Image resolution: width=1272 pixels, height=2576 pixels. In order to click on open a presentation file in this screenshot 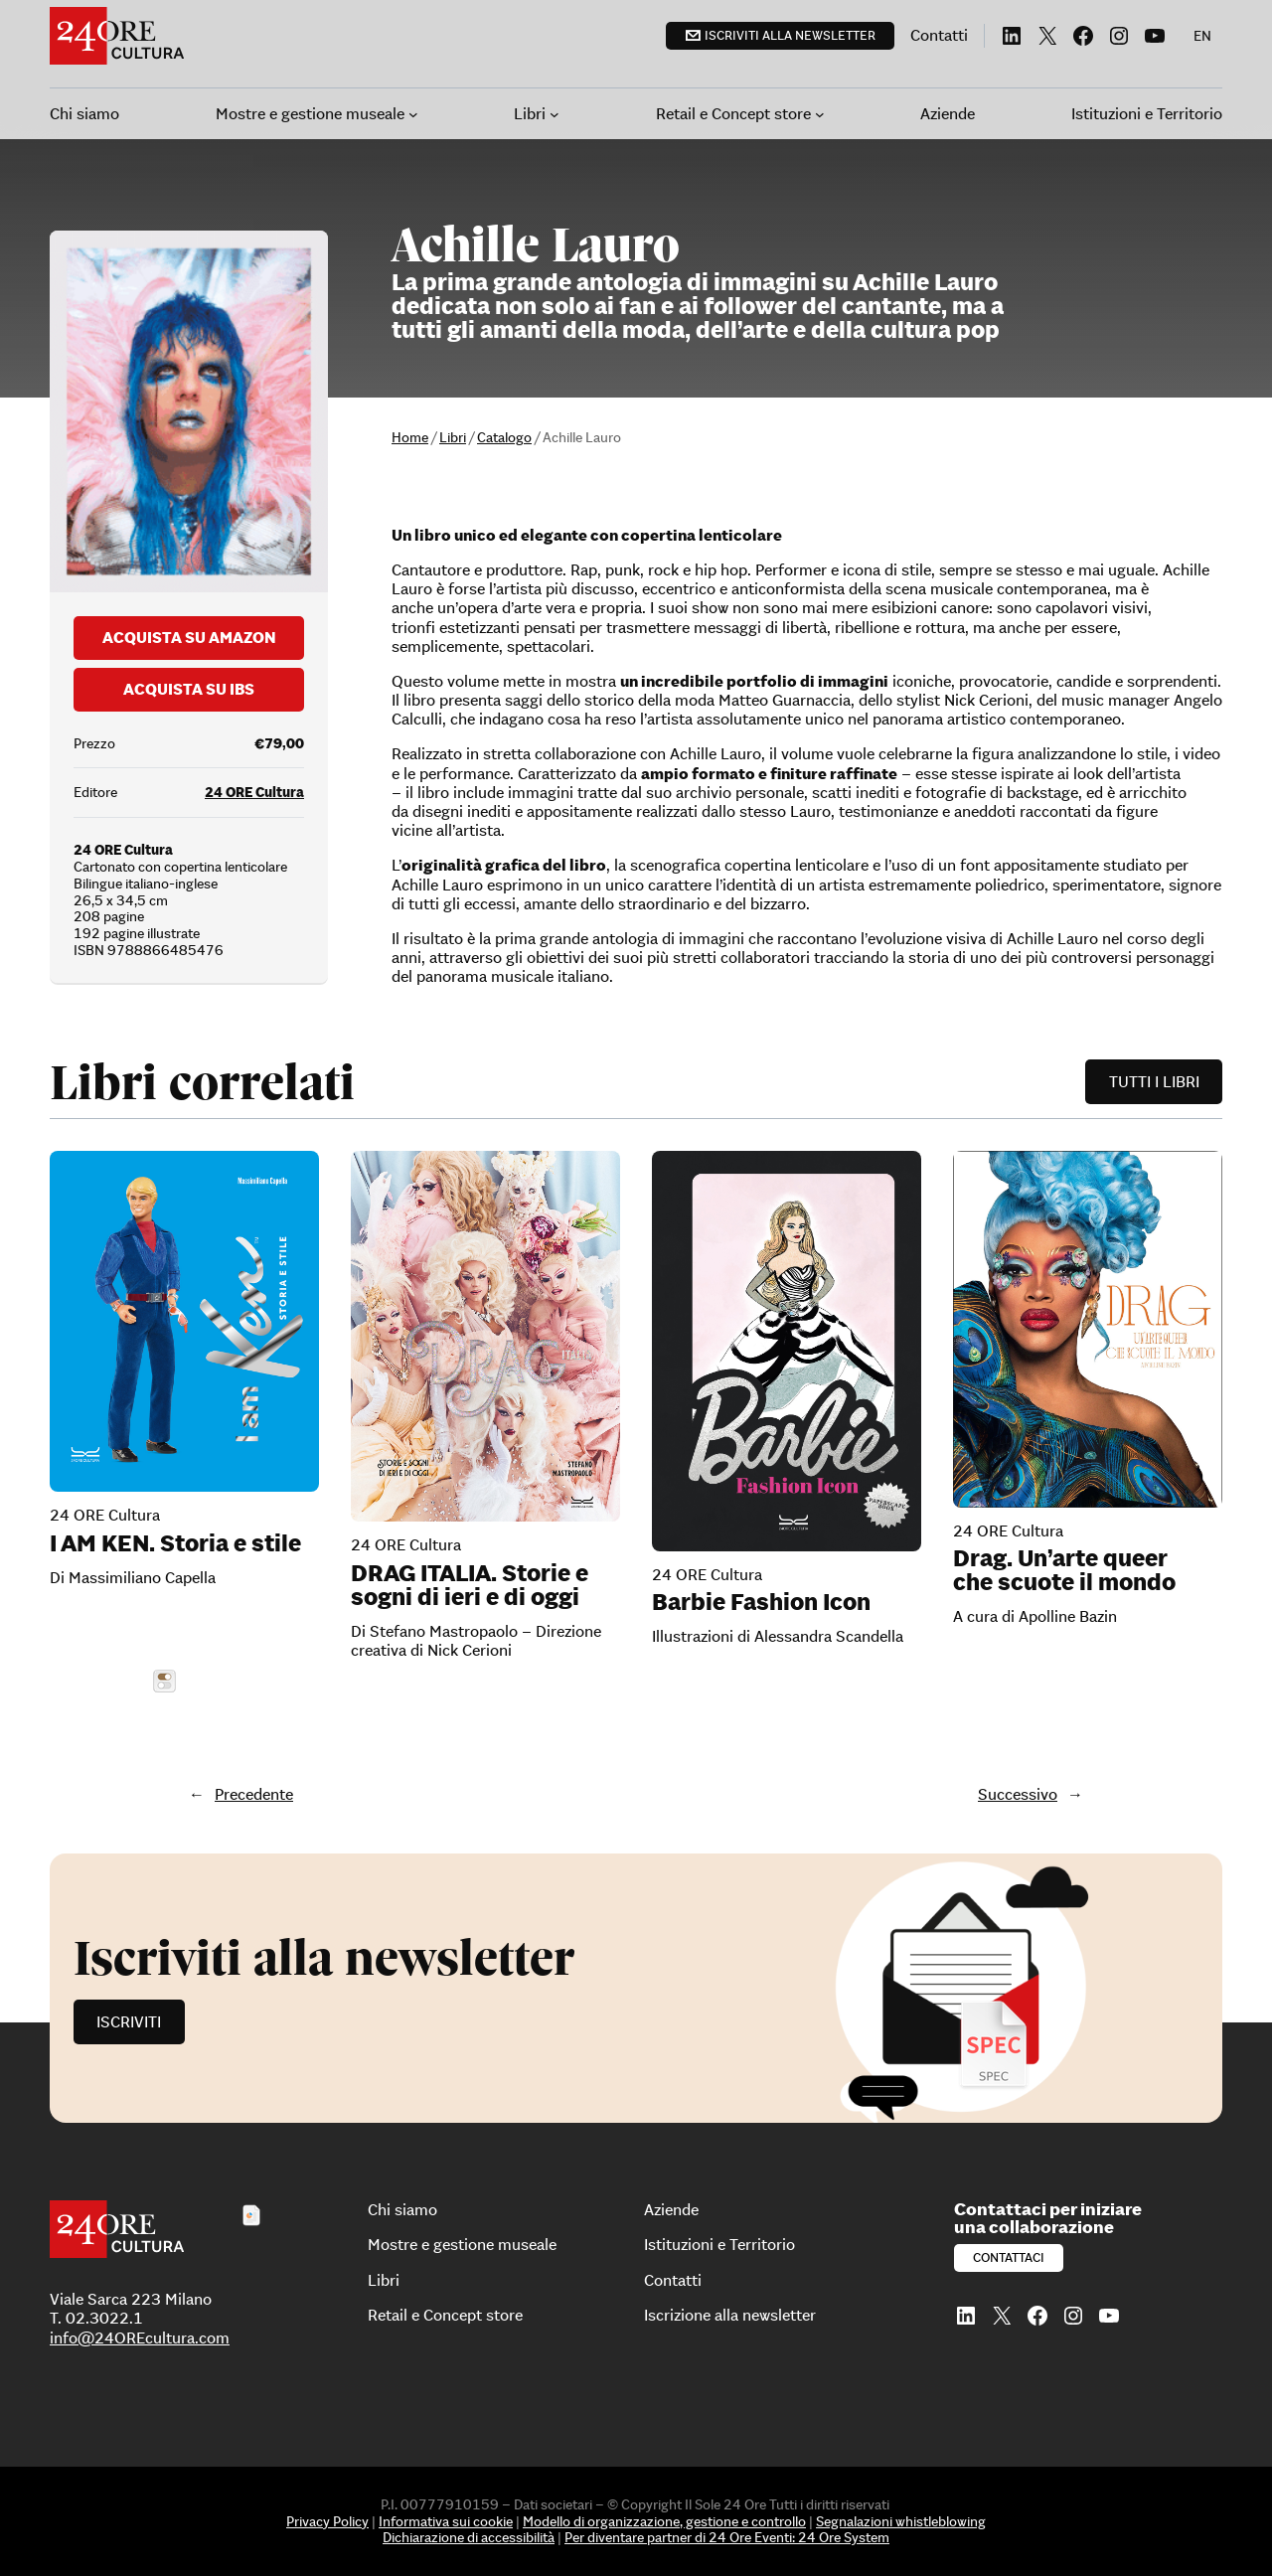, I will do `click(251, 2215)`.